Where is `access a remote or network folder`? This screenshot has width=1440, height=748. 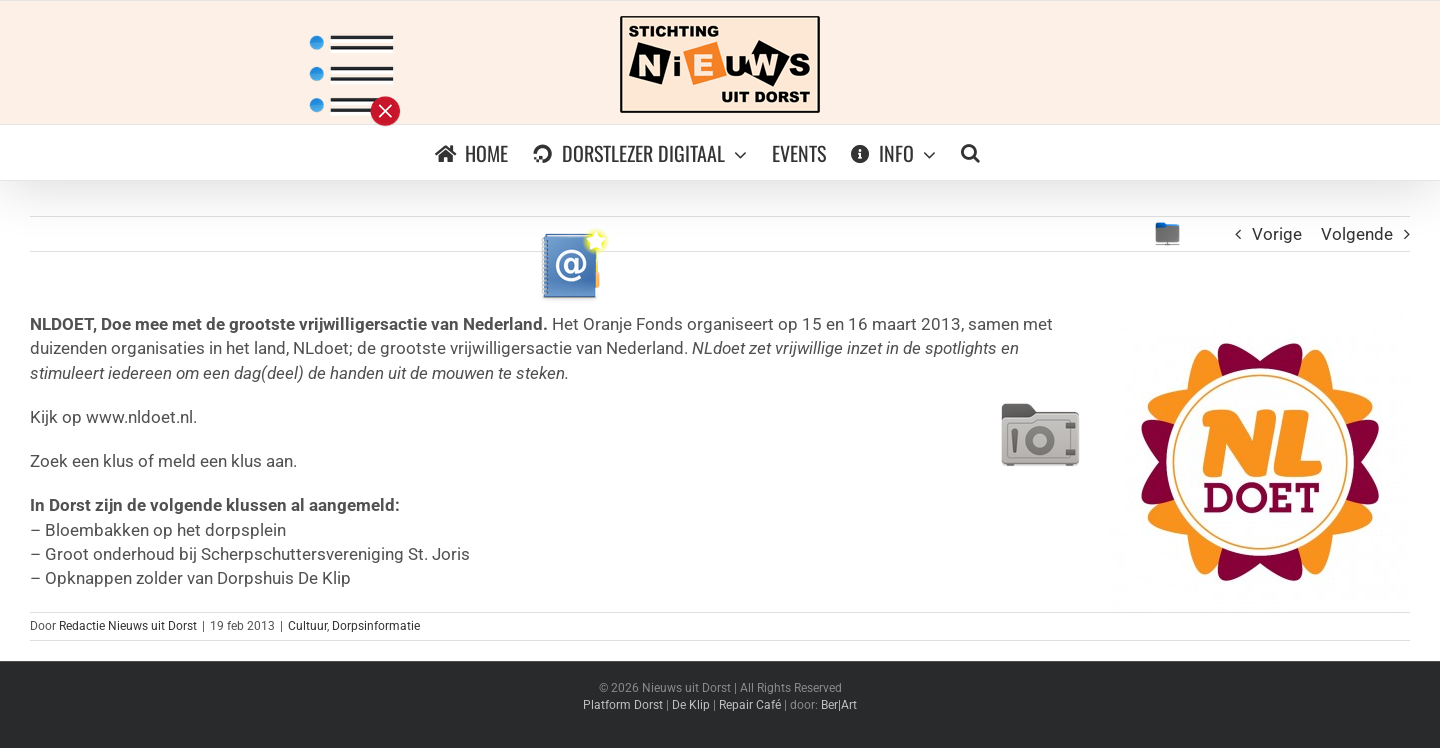
access a remote or network folder is located at coordinates (1167, 233).